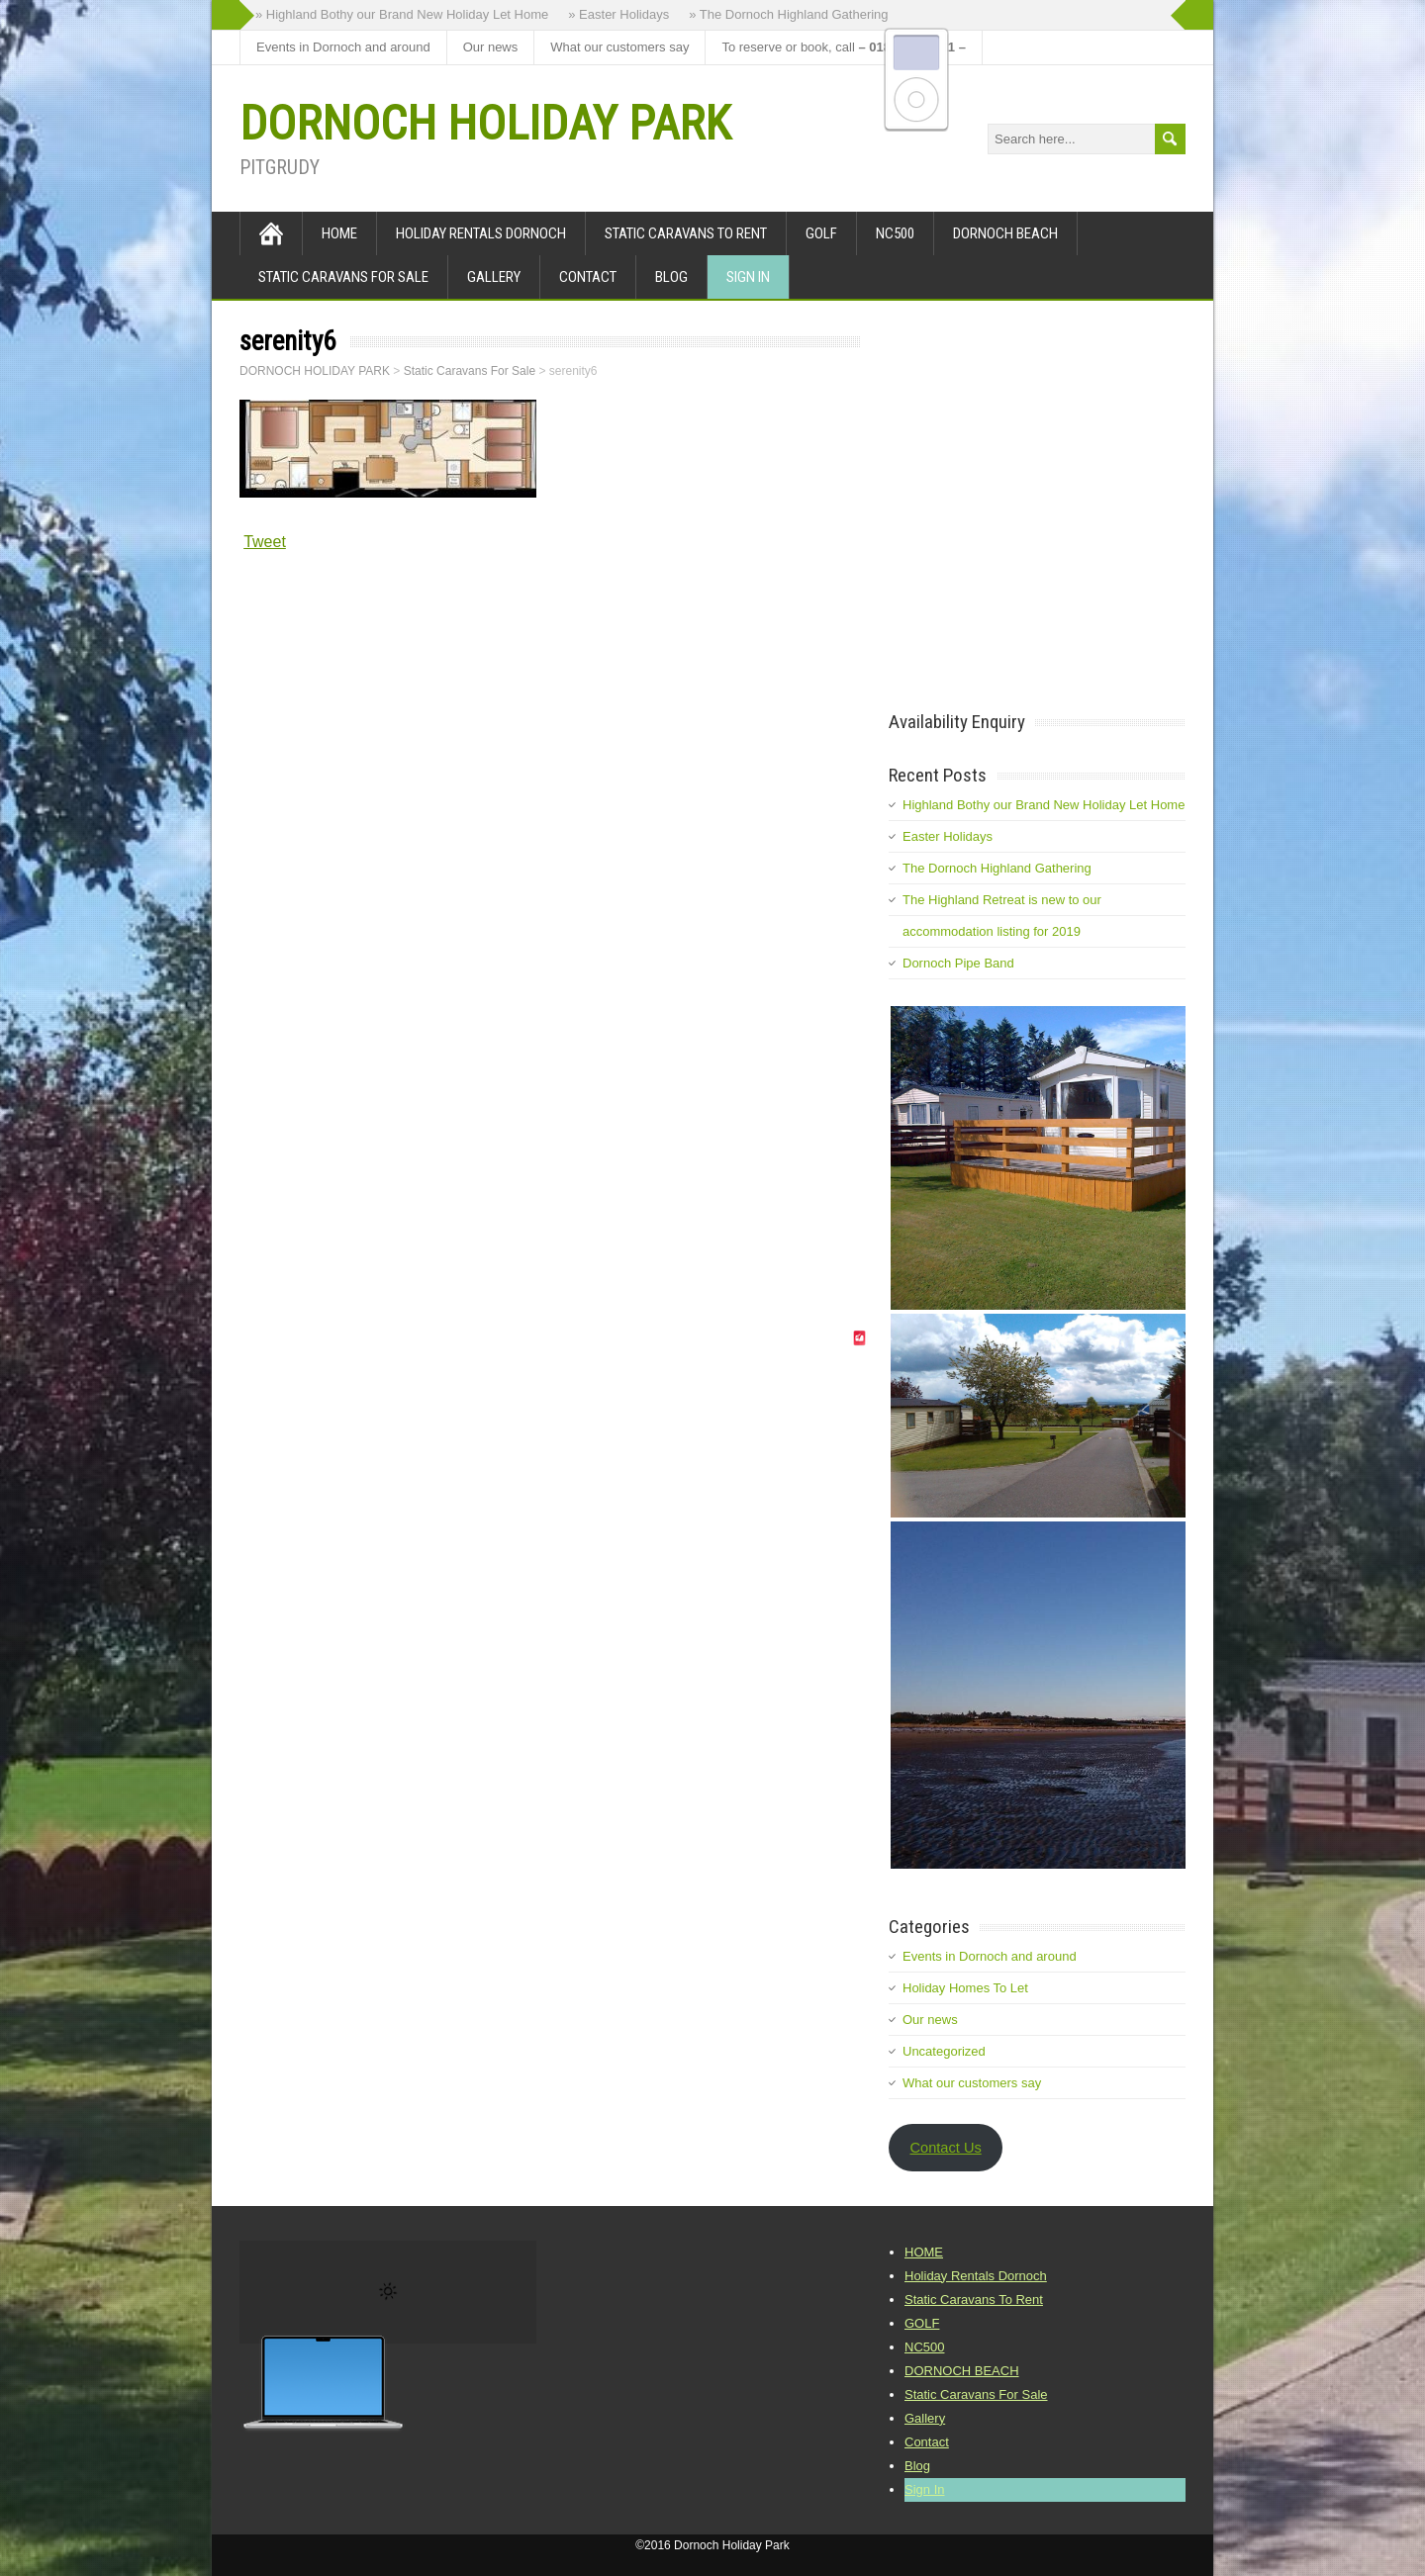 This screenshot has height=2576, width=1425. What do you see at coordinates (323, 2368) in the screenshot?
I see `indicates this device is a MacBook Air` at bounding box center [323, 2368].